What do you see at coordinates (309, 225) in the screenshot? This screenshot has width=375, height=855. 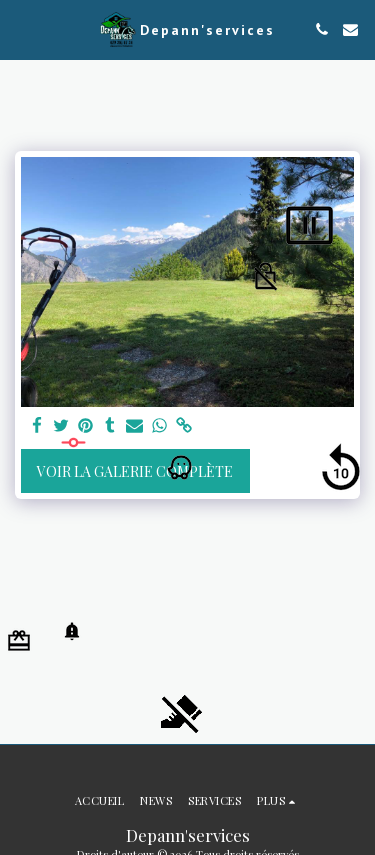 I see `pause an ongoing presentation` at bounding box center [309, 225].